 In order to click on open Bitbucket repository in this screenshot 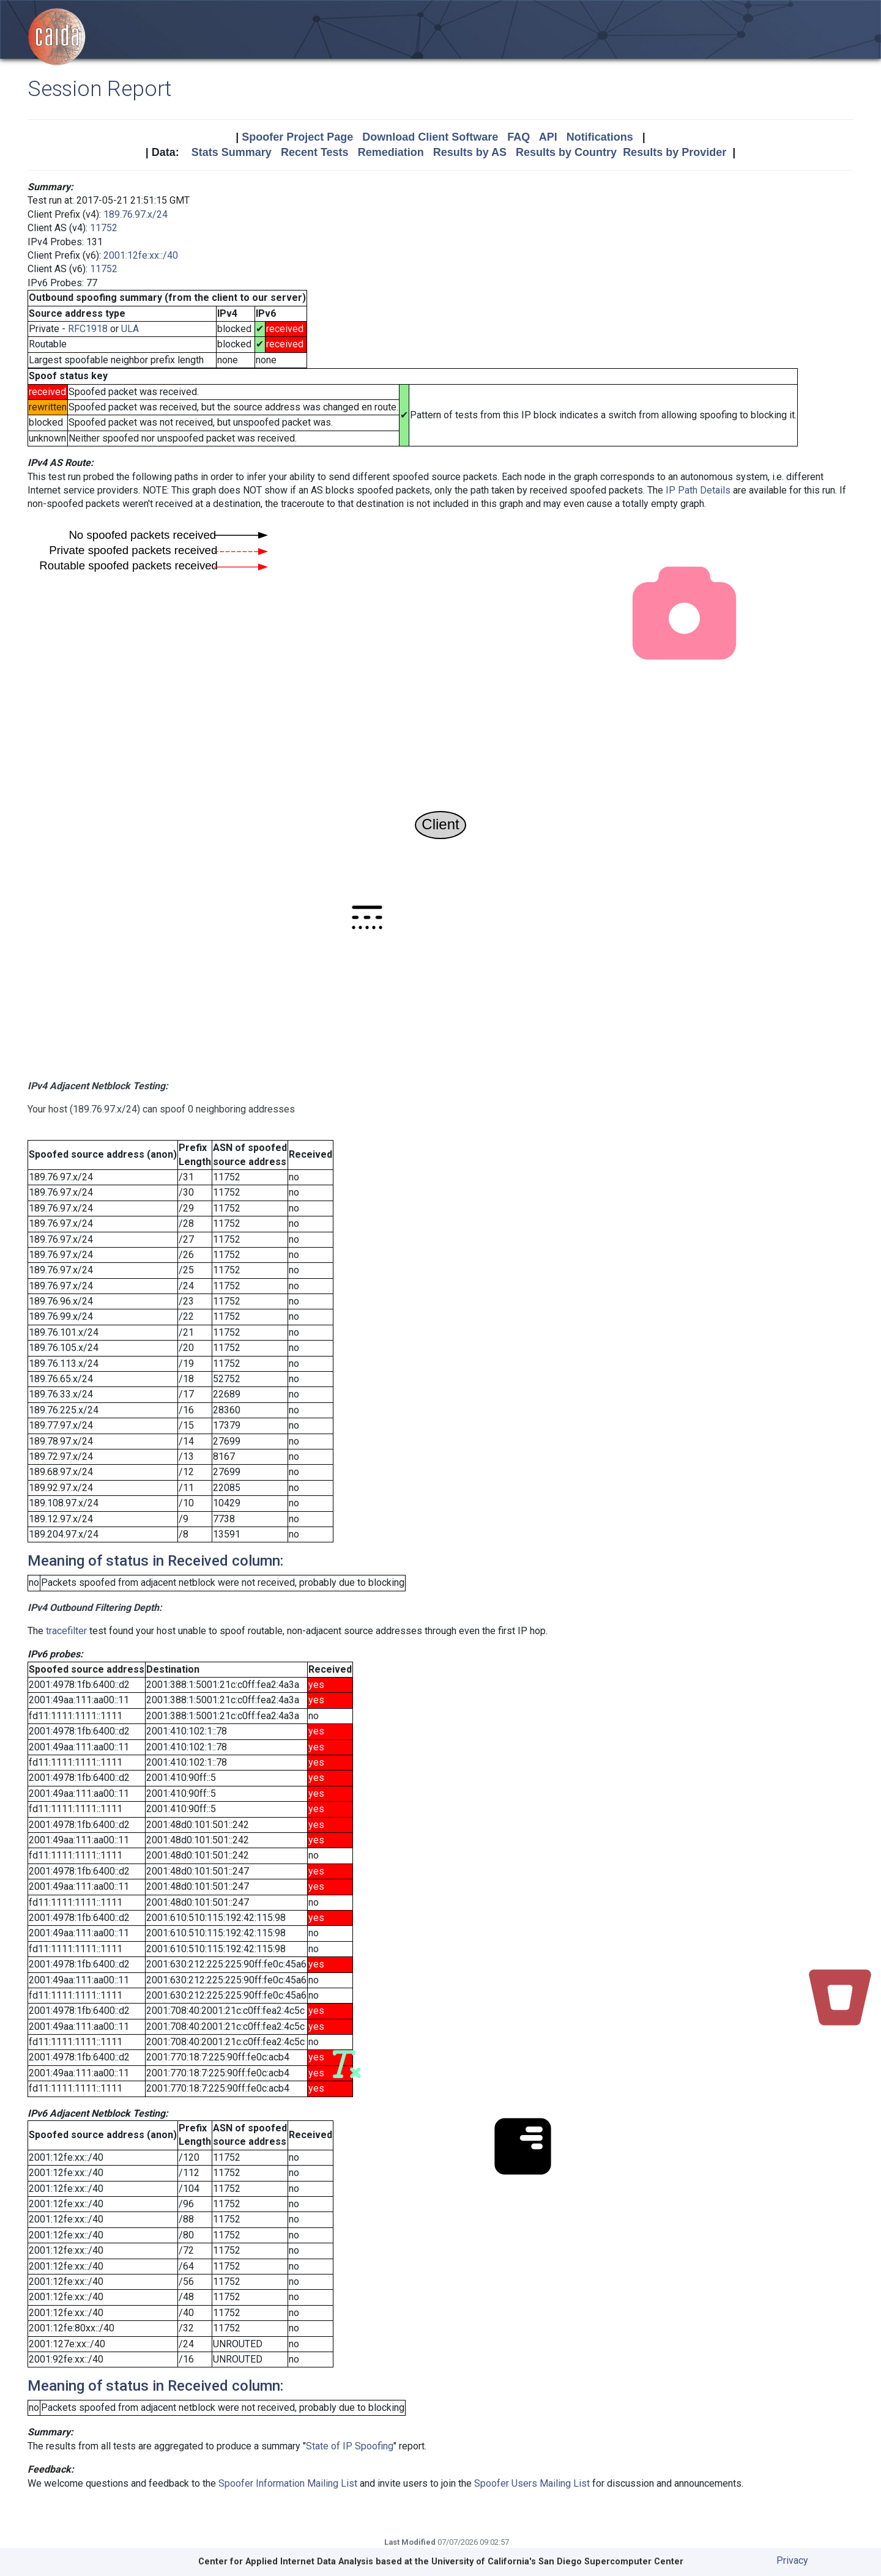, I will do `click(840, 1997)`.